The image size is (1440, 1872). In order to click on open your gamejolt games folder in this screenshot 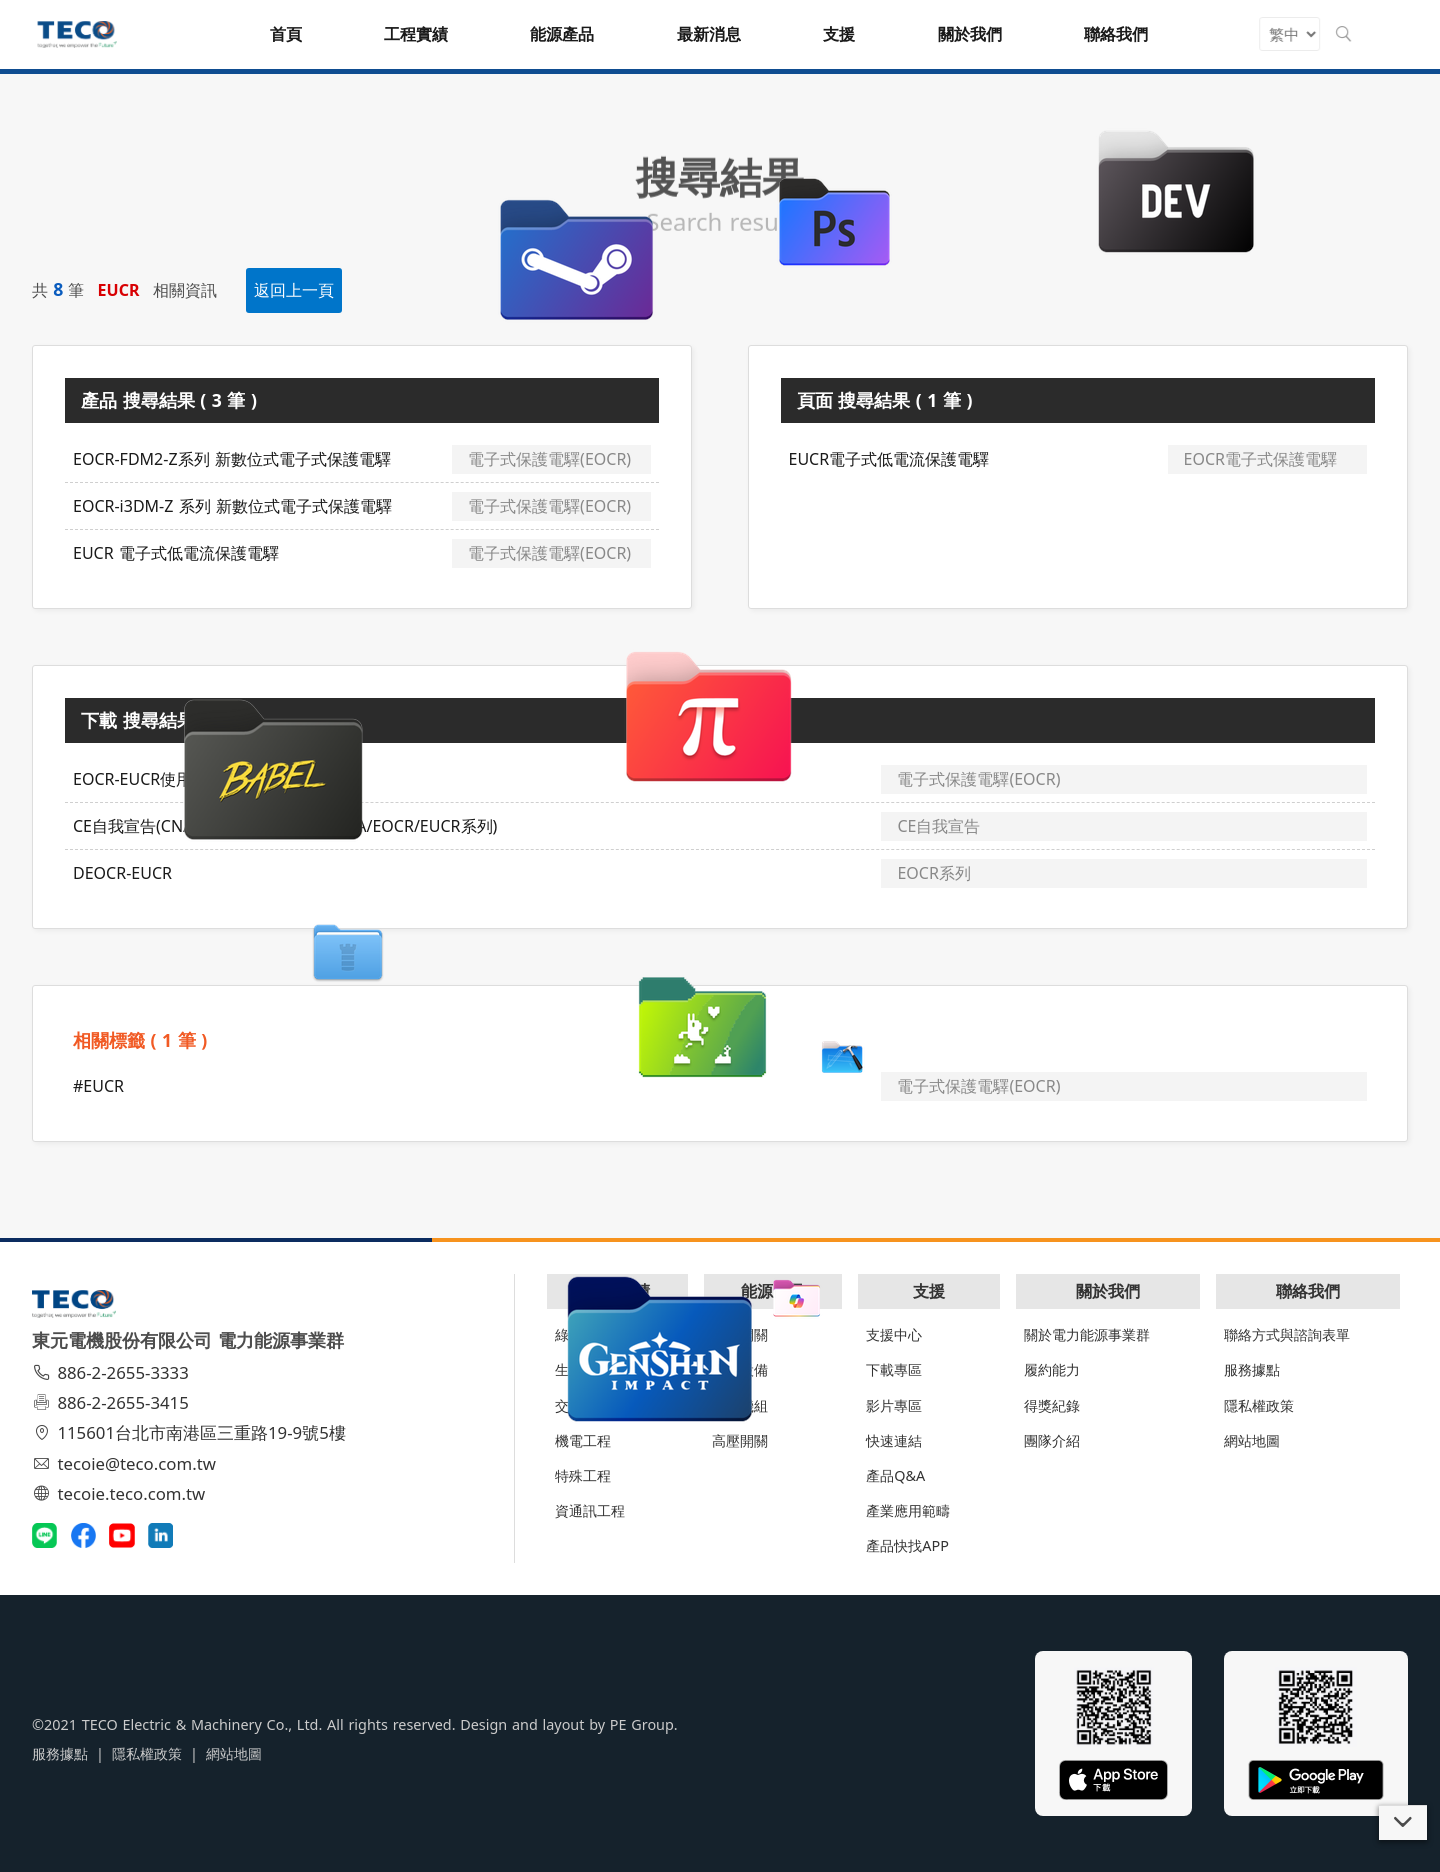, I will do `click(702, 1030)`.